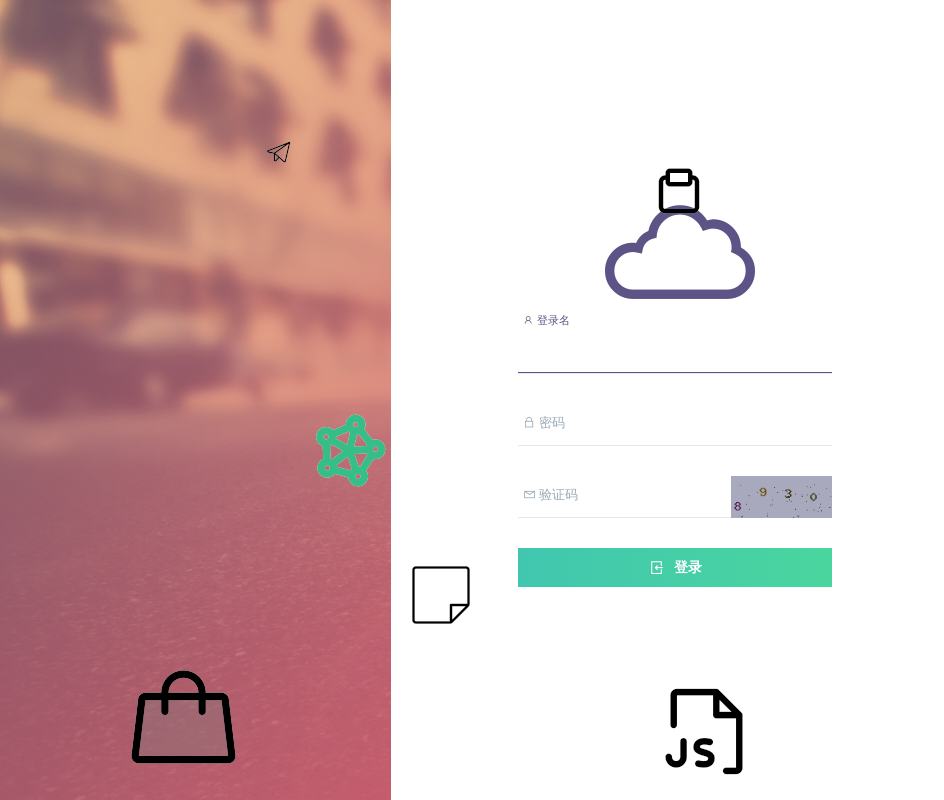  What do you see at coordinates (279, 152) in the screenshot?
I see `open Telegram messaging app` at bounding box center [279, 152].